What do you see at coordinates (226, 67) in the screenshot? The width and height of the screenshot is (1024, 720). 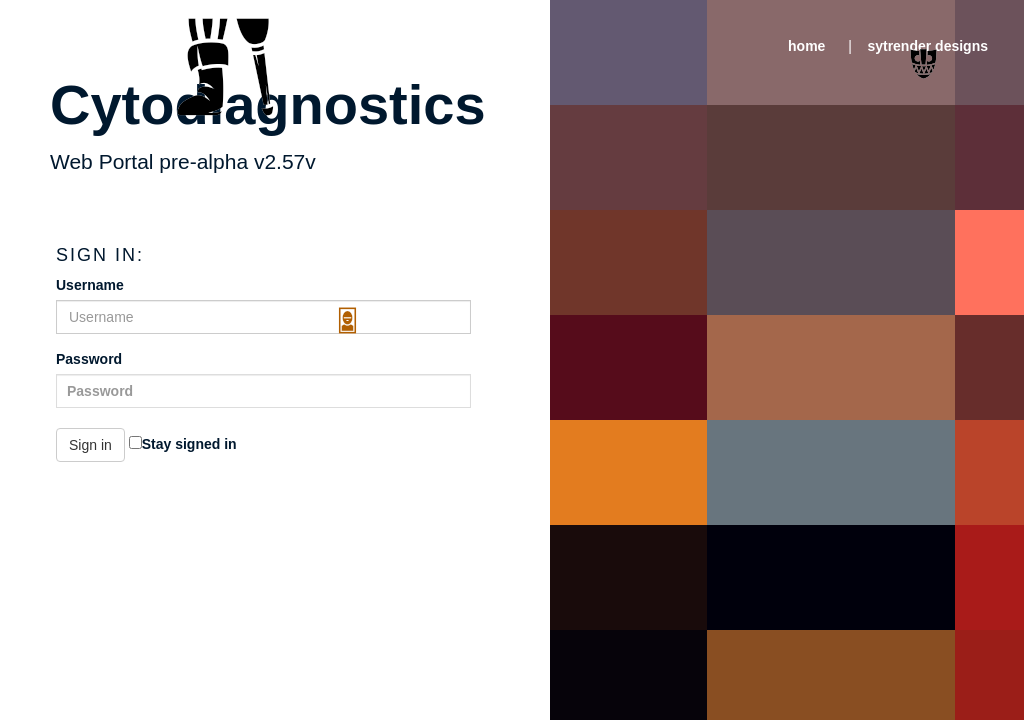 I see `equip a peg leg accessory for your character` at bounding box center [226, 67].